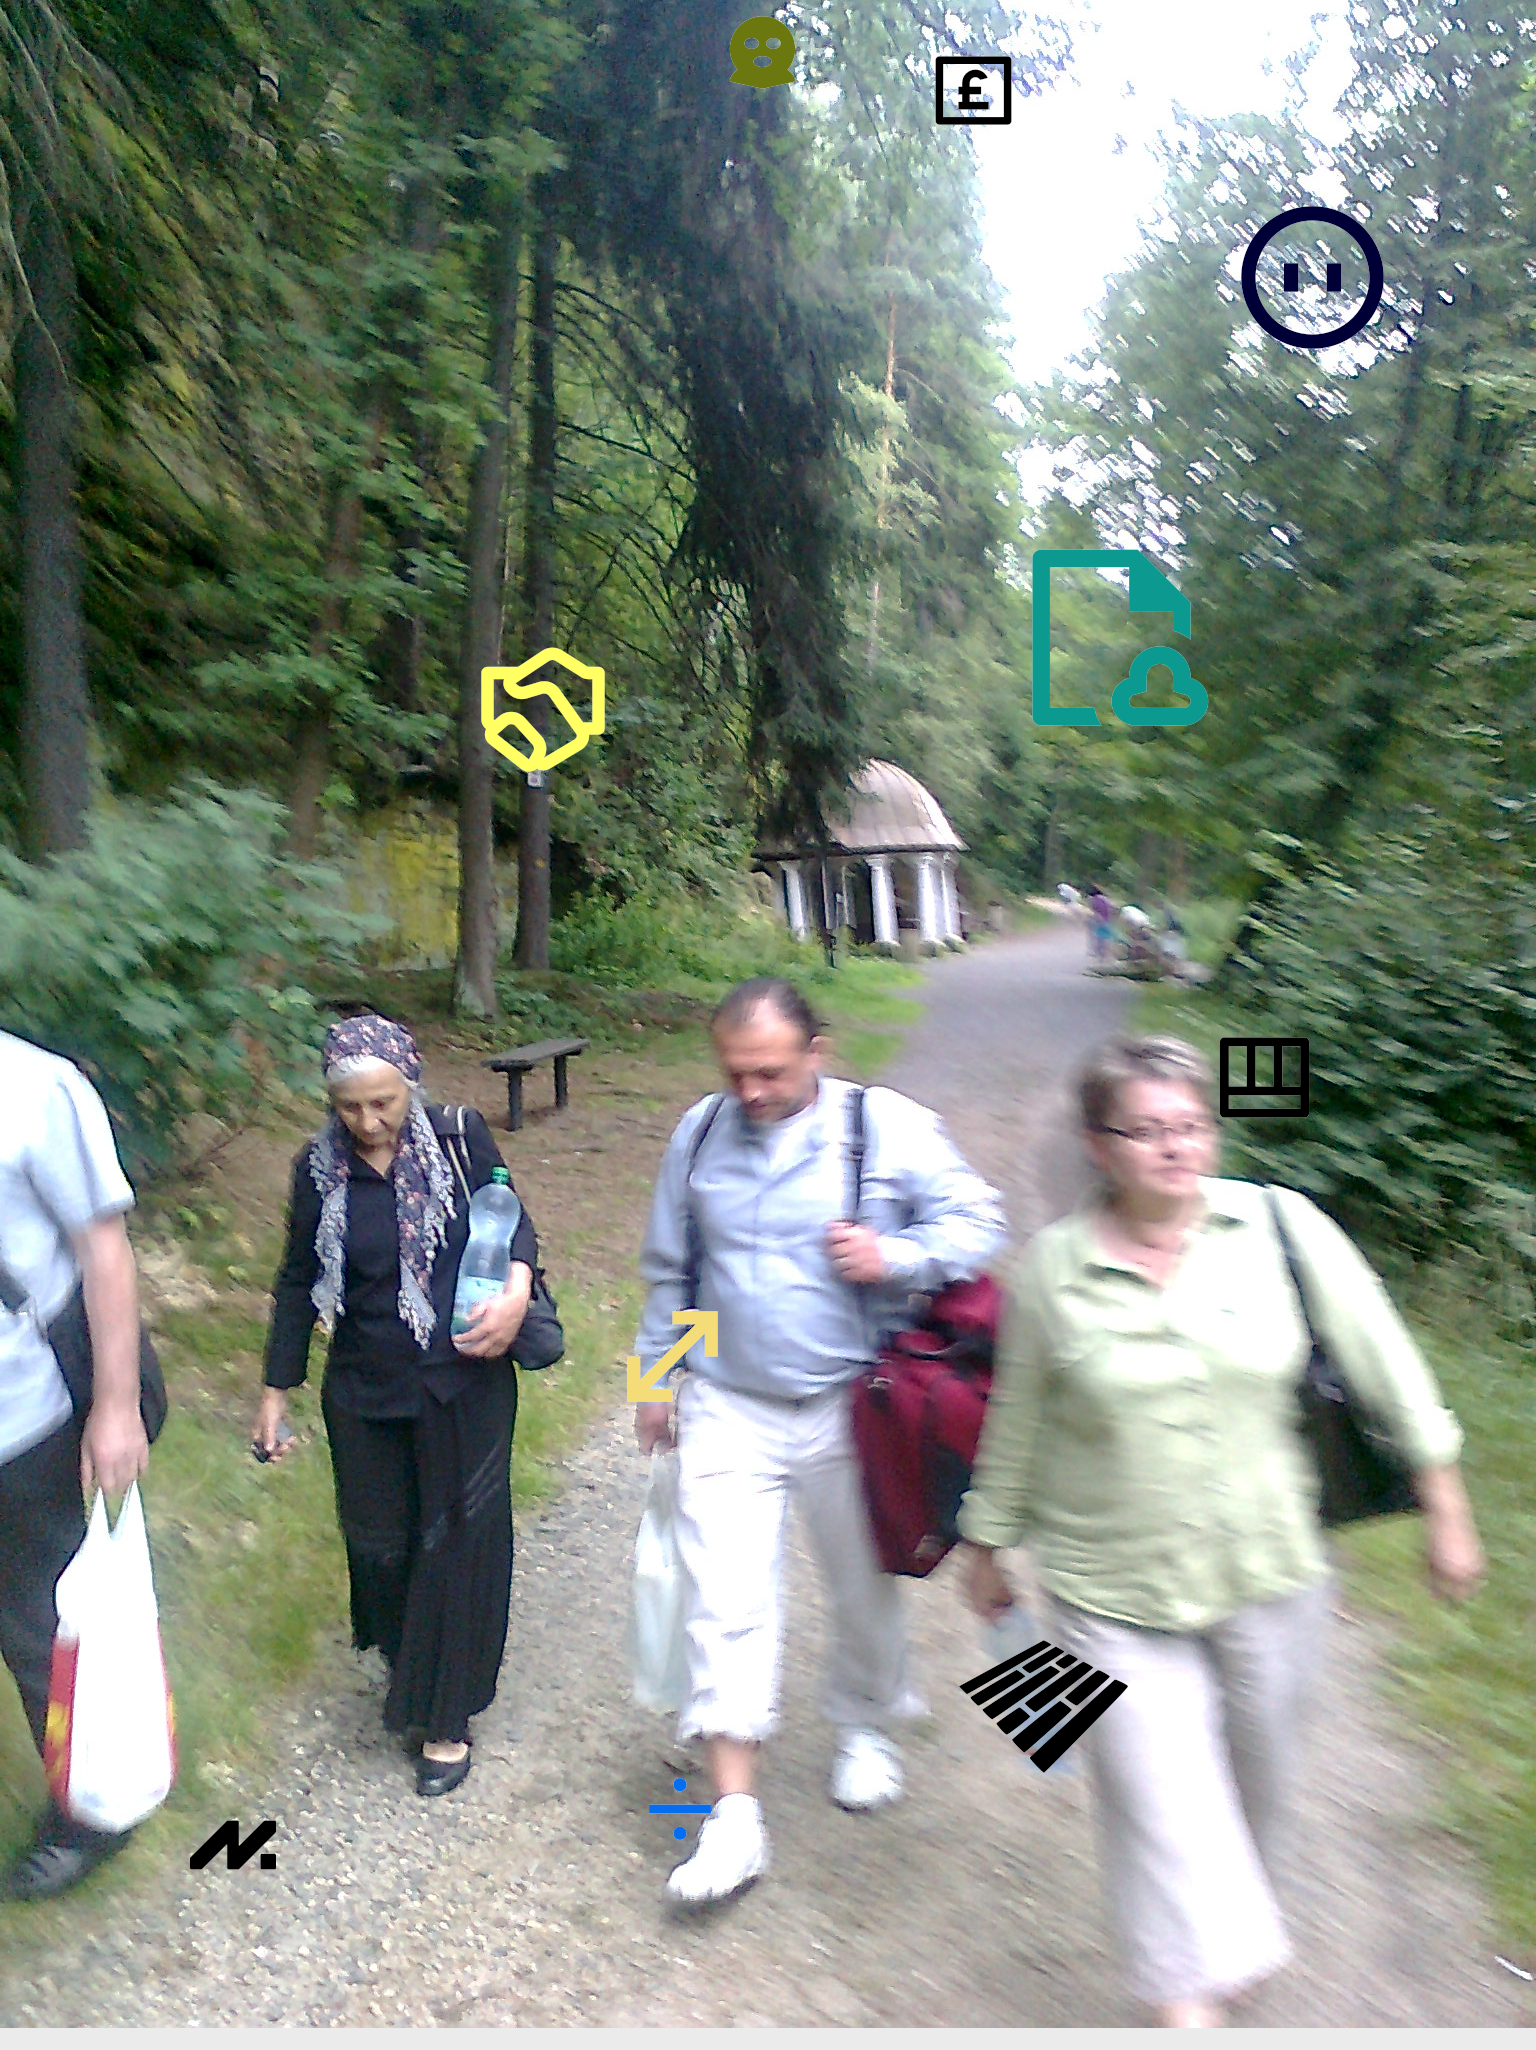 The width and height of the screenshot is (1536, 2050). Describe the element at coordinates (762, 52) in the screenshot. I see `indicates criminal or suspicious user profile` at that location.